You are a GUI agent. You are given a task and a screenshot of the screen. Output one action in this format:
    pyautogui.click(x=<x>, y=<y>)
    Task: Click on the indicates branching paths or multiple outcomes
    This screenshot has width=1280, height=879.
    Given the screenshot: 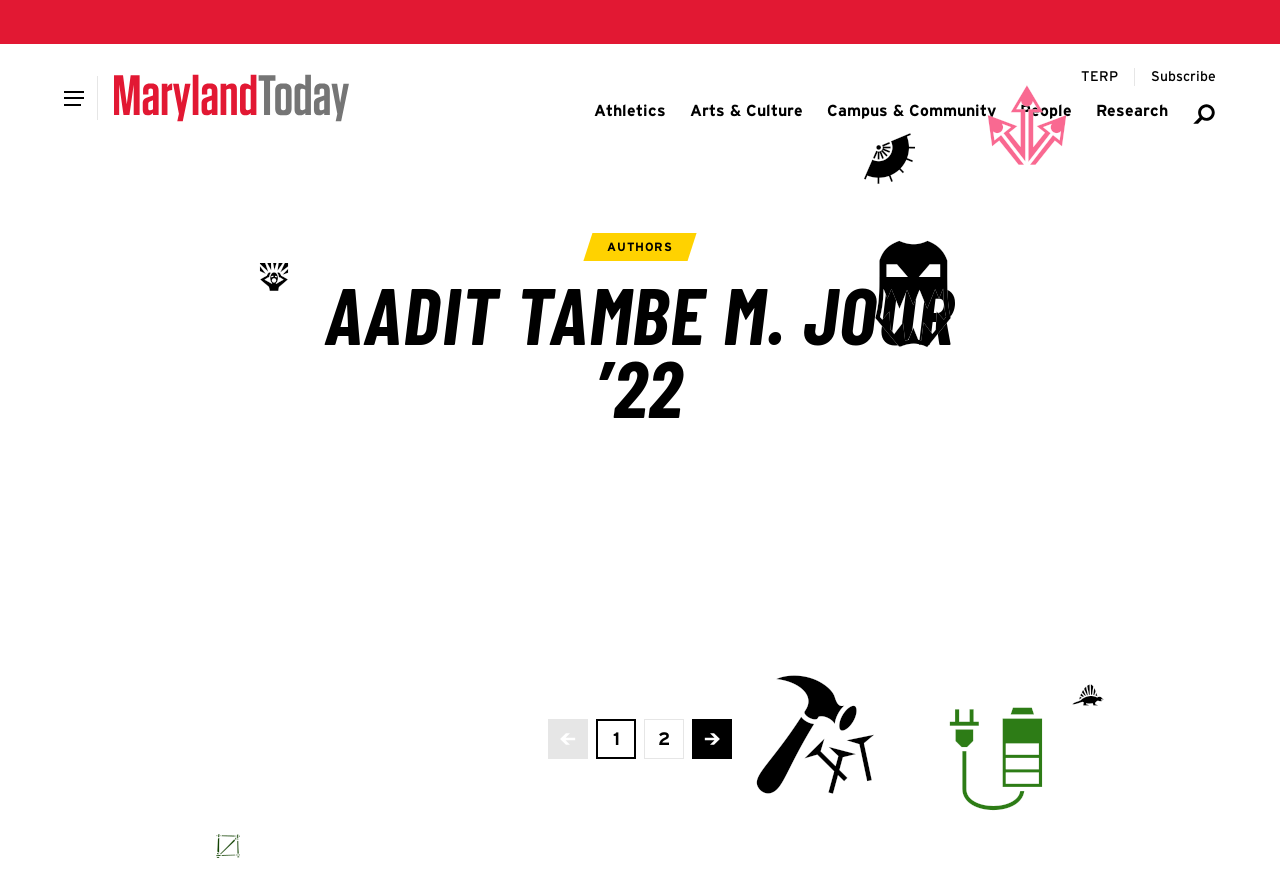 What is the action you would take?
    pyautogui.click(x=1026, y=125)
    